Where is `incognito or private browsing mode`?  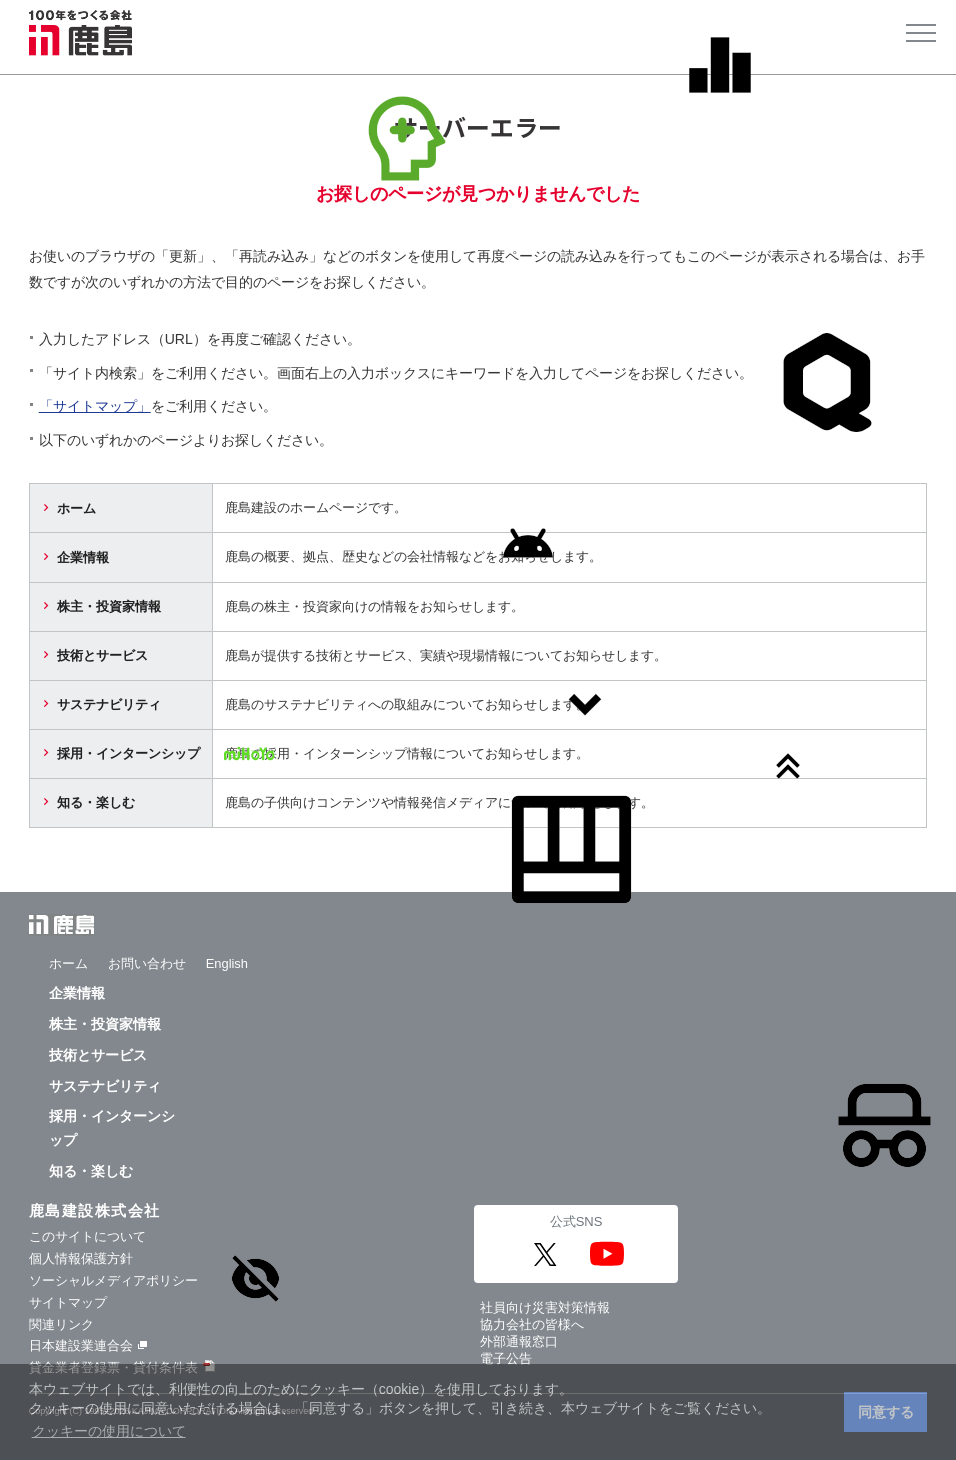 incognito or private browsing mode is located at coordinates (884, 1125).